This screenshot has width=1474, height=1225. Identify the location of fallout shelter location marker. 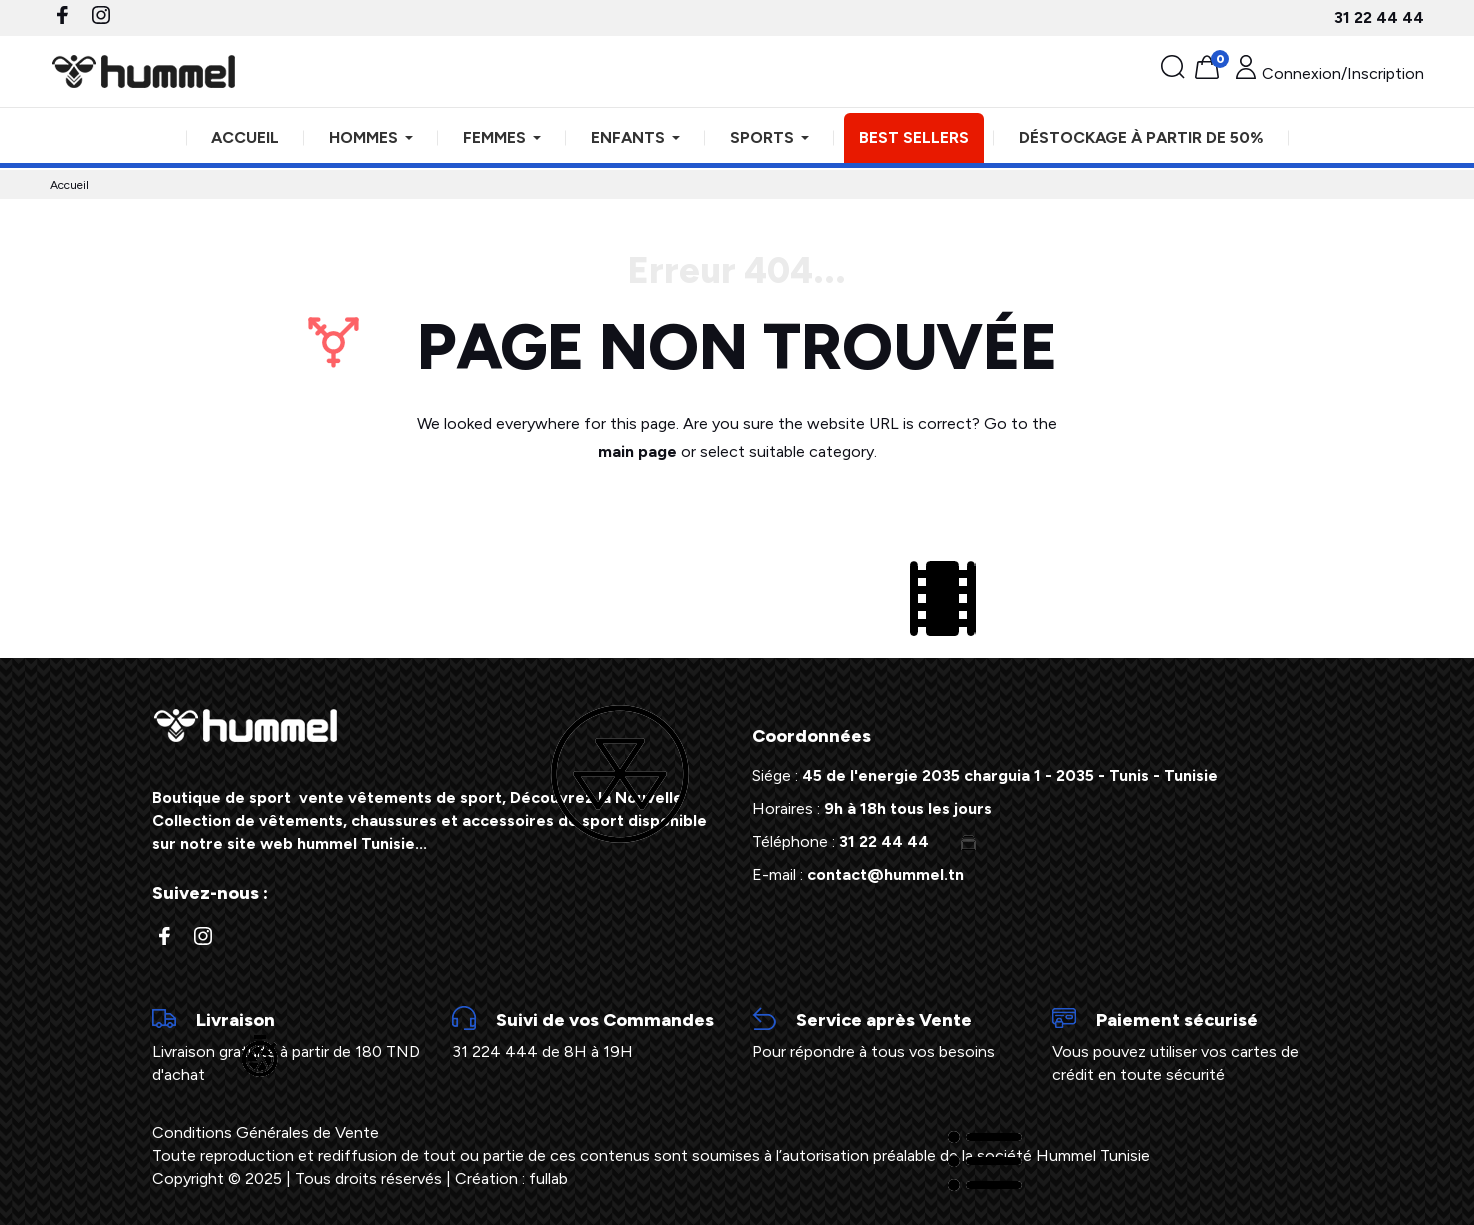
(620, 774).